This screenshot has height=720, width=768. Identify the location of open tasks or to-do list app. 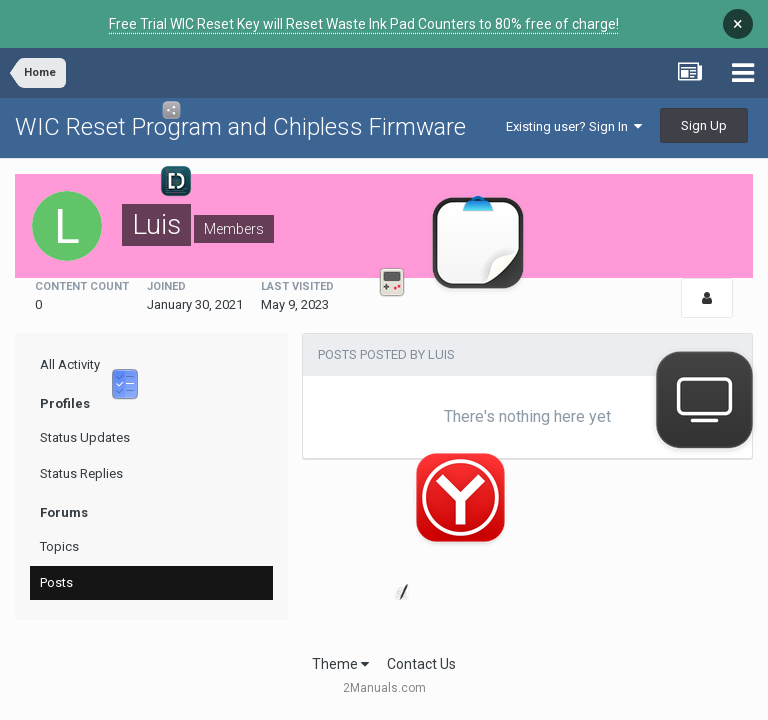
(478, 243).